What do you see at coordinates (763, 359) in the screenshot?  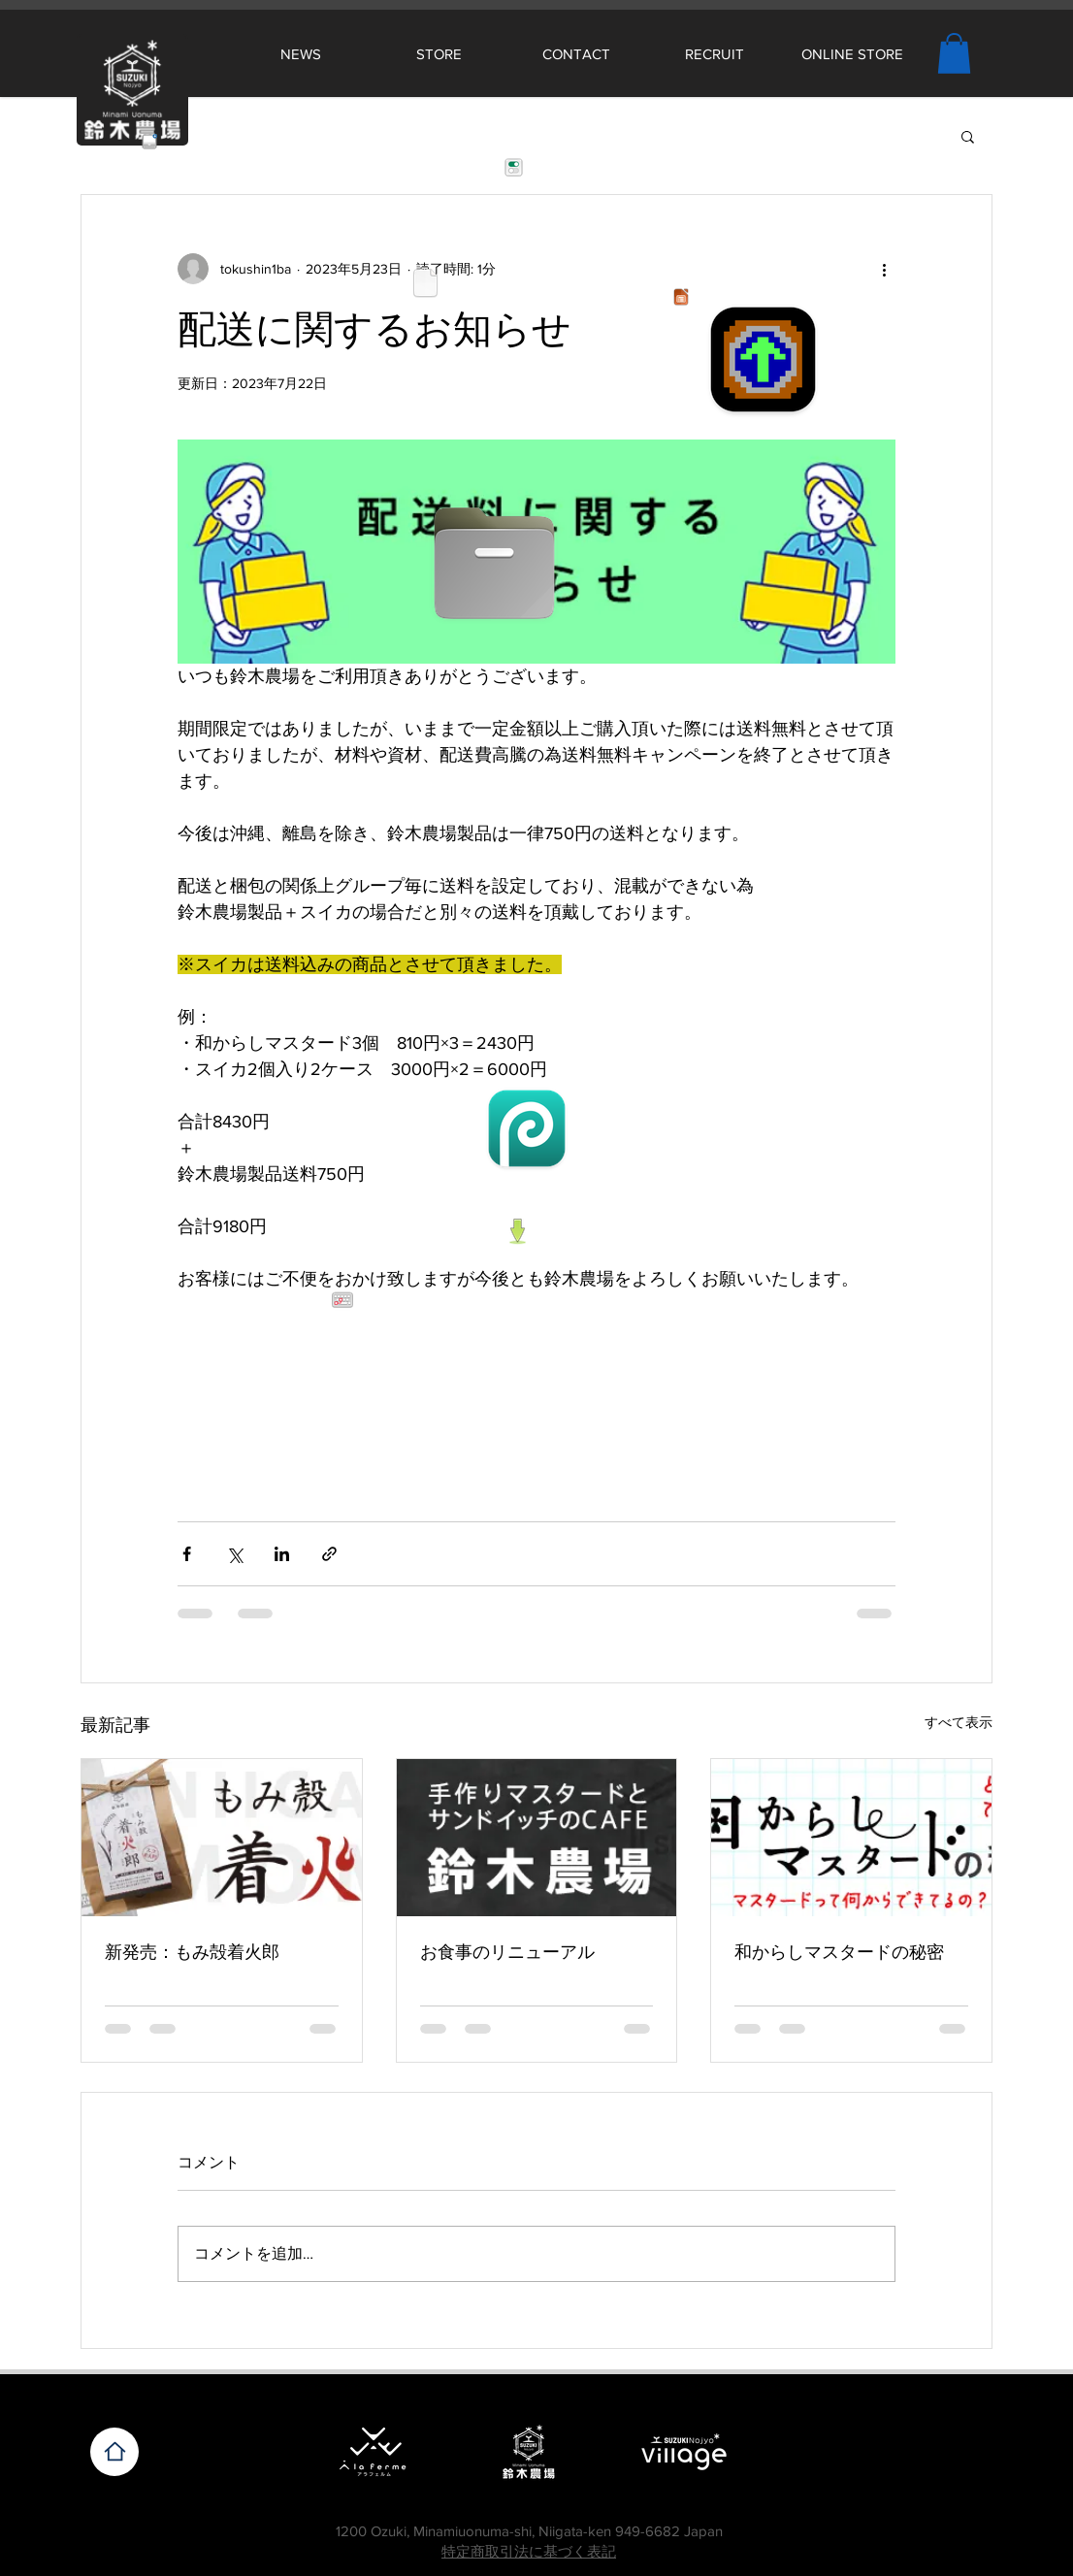 I see `launch the AAAAXY puzzle game` at bounding box center [763, 359].